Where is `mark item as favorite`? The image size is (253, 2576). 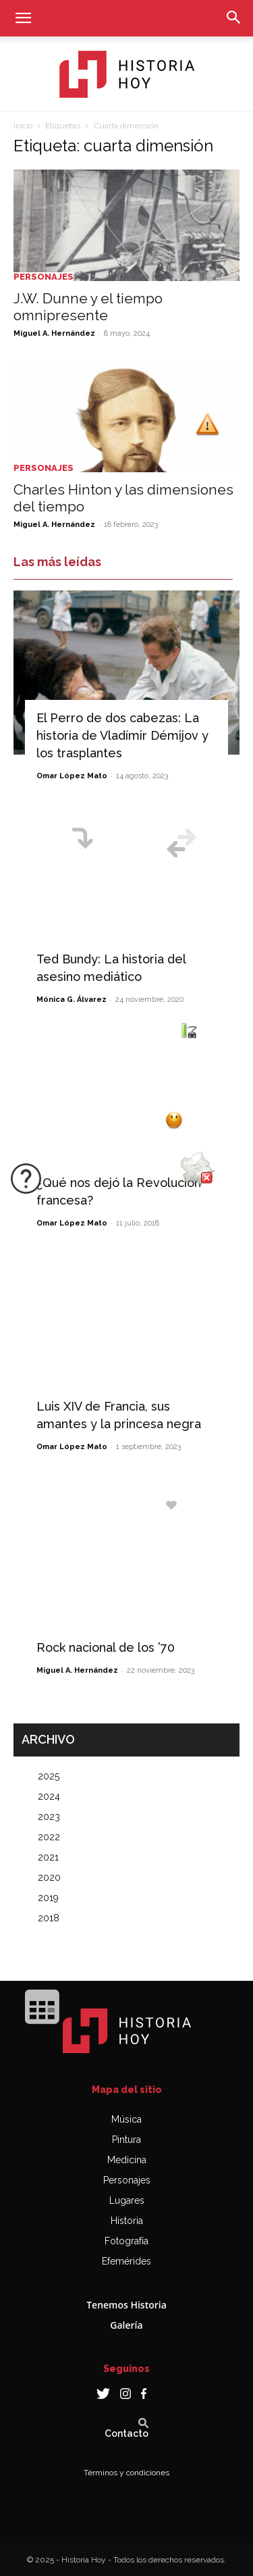
mark item as favorite is located at coordinates (171, 1505).